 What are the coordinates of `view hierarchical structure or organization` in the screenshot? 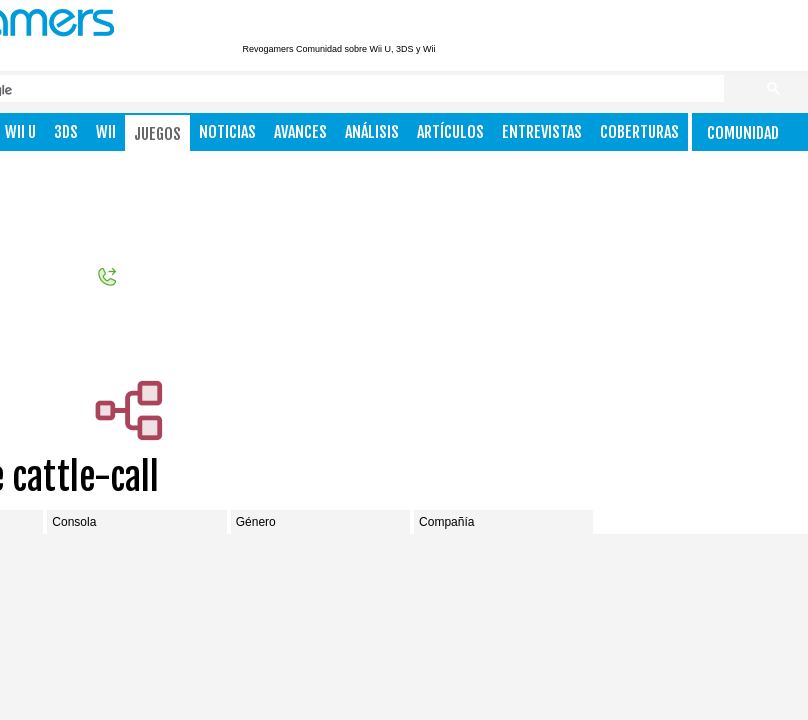 It's located at (132, 410).